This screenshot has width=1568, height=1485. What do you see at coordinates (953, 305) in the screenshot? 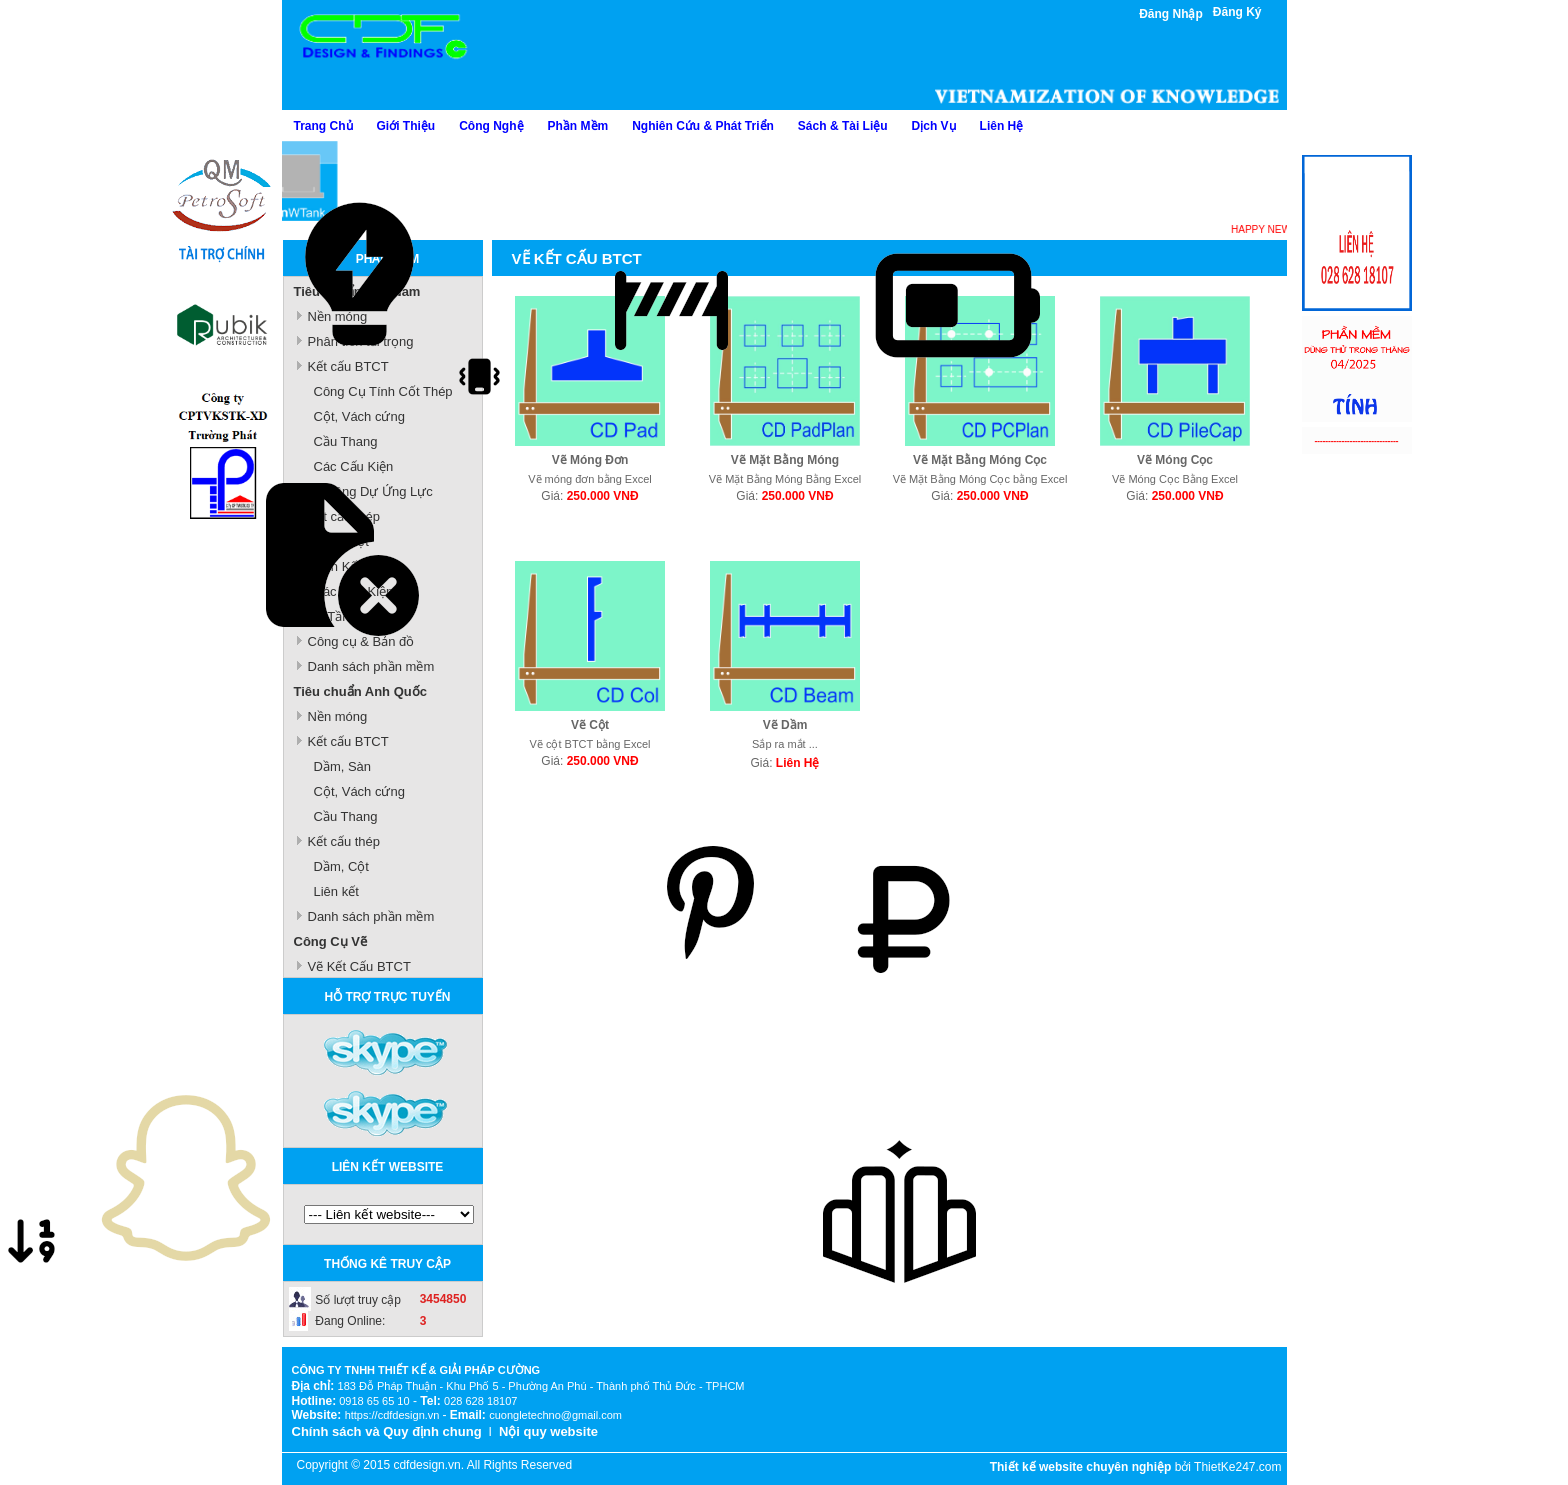
I see `indicates battery at 50% charge` at bounding box center [953, 305].